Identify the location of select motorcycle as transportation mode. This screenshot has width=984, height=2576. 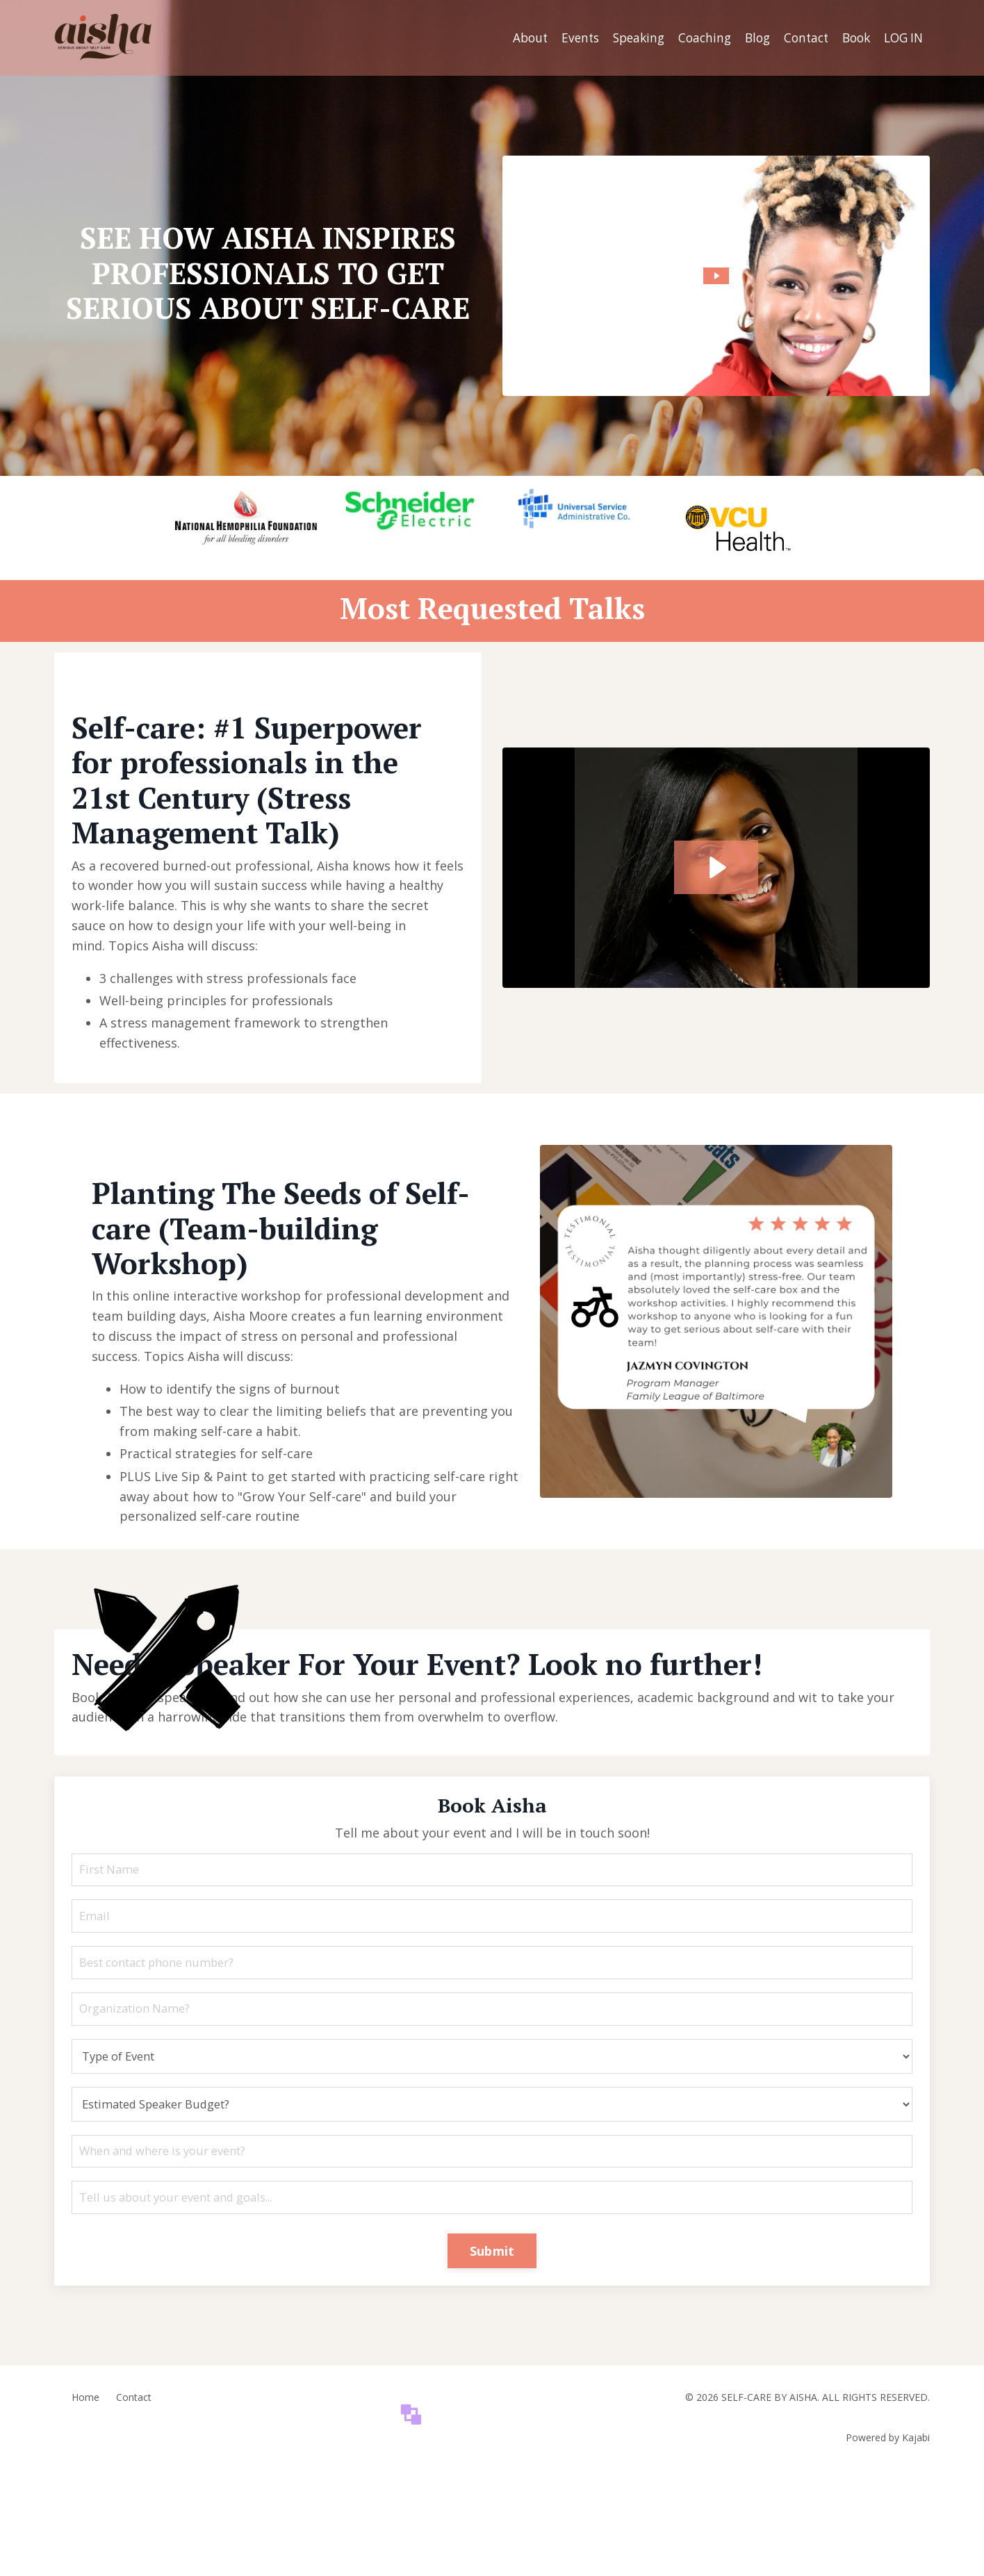
(595, 1306).